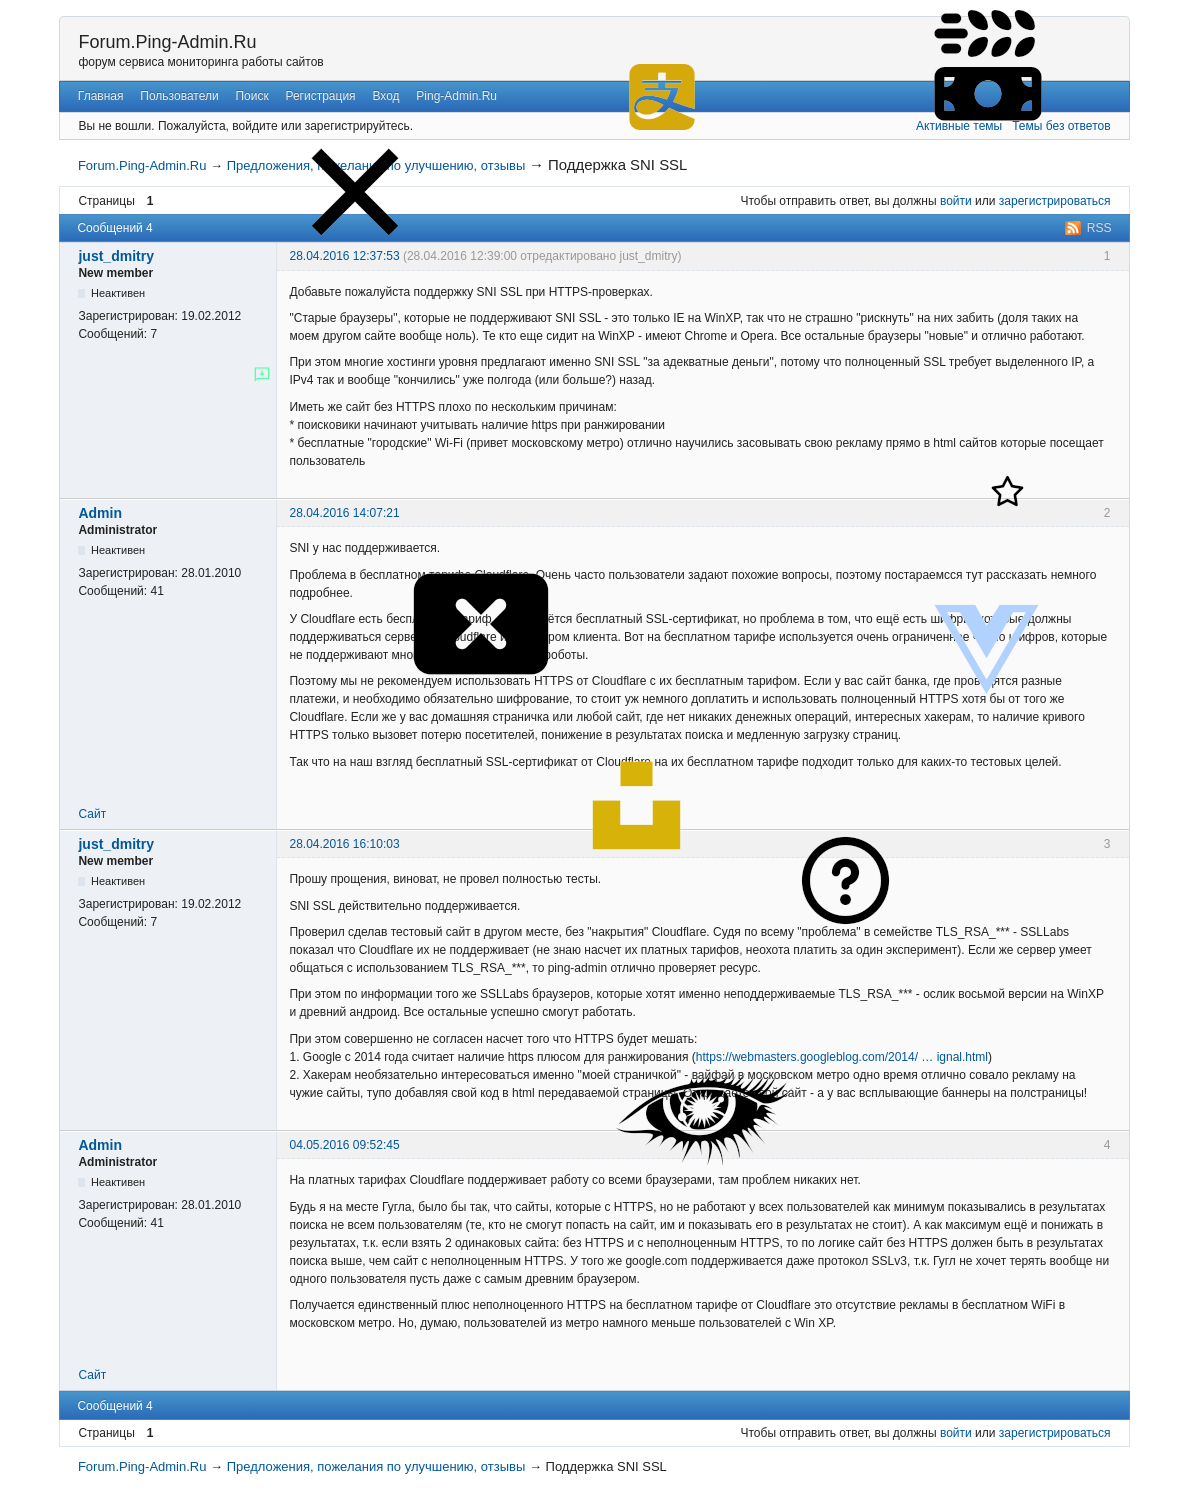 Image resolution: width=1189 pixels, height=1493 pixels. Describe the element at coordinates (355, 192) in the screenshot. I see `close the current window or dialog` at that location.